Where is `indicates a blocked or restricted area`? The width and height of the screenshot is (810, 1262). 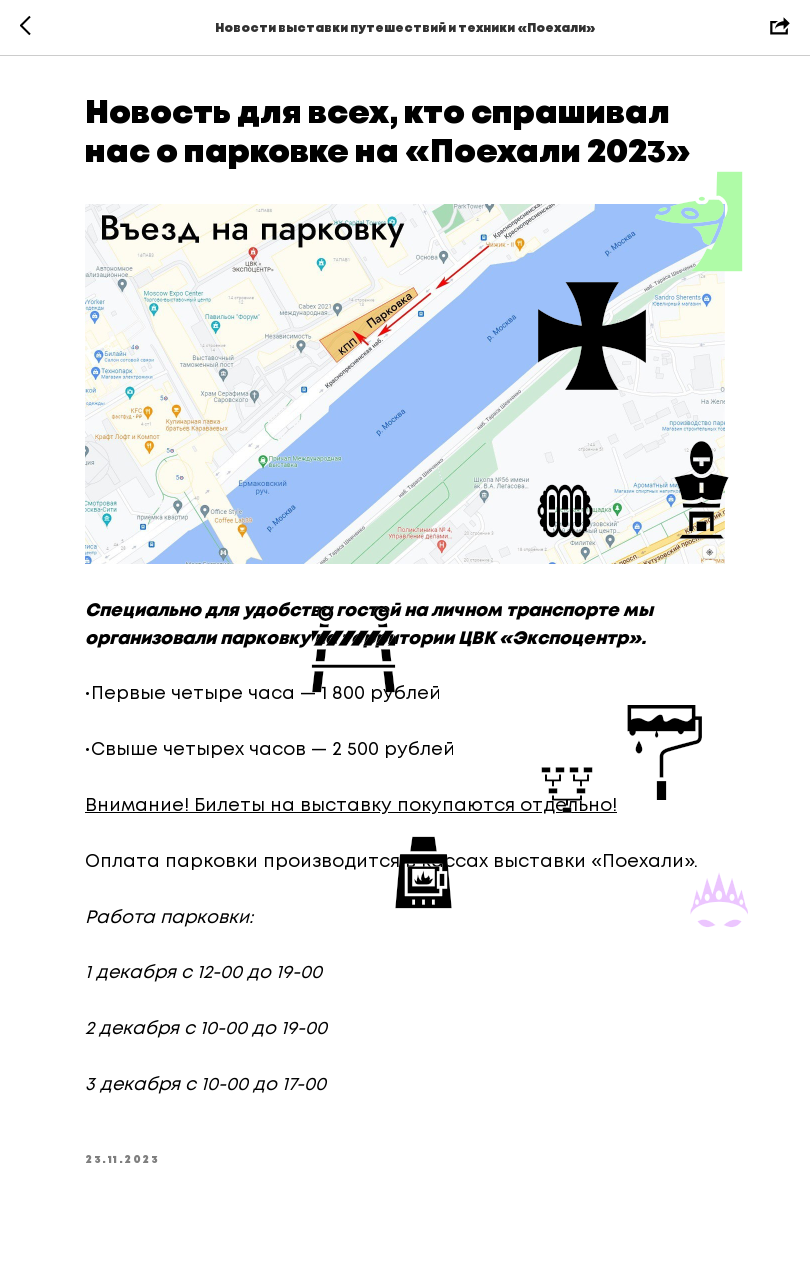
indicates a blocked or restricted area is located at coordinates (353, 647).